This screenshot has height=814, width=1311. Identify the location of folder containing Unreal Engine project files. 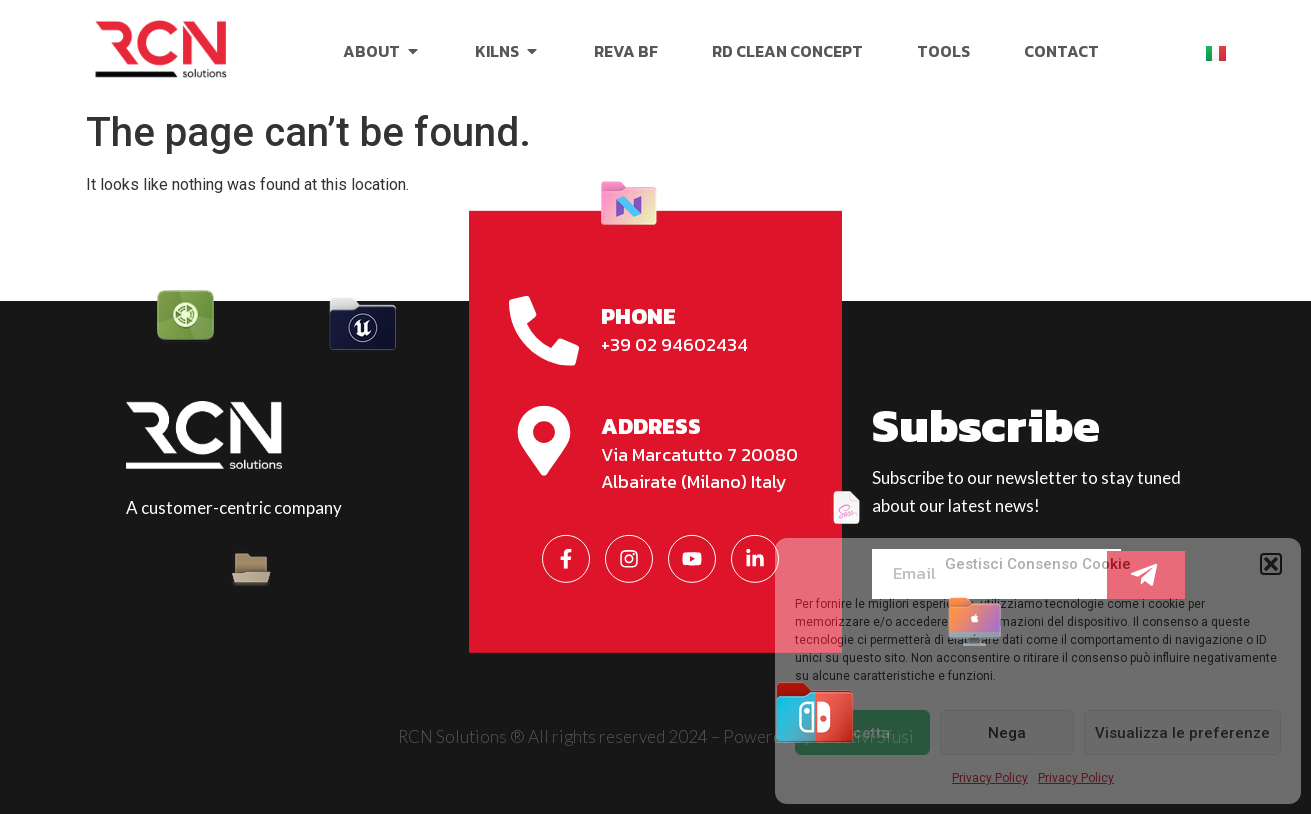
(362, 325).